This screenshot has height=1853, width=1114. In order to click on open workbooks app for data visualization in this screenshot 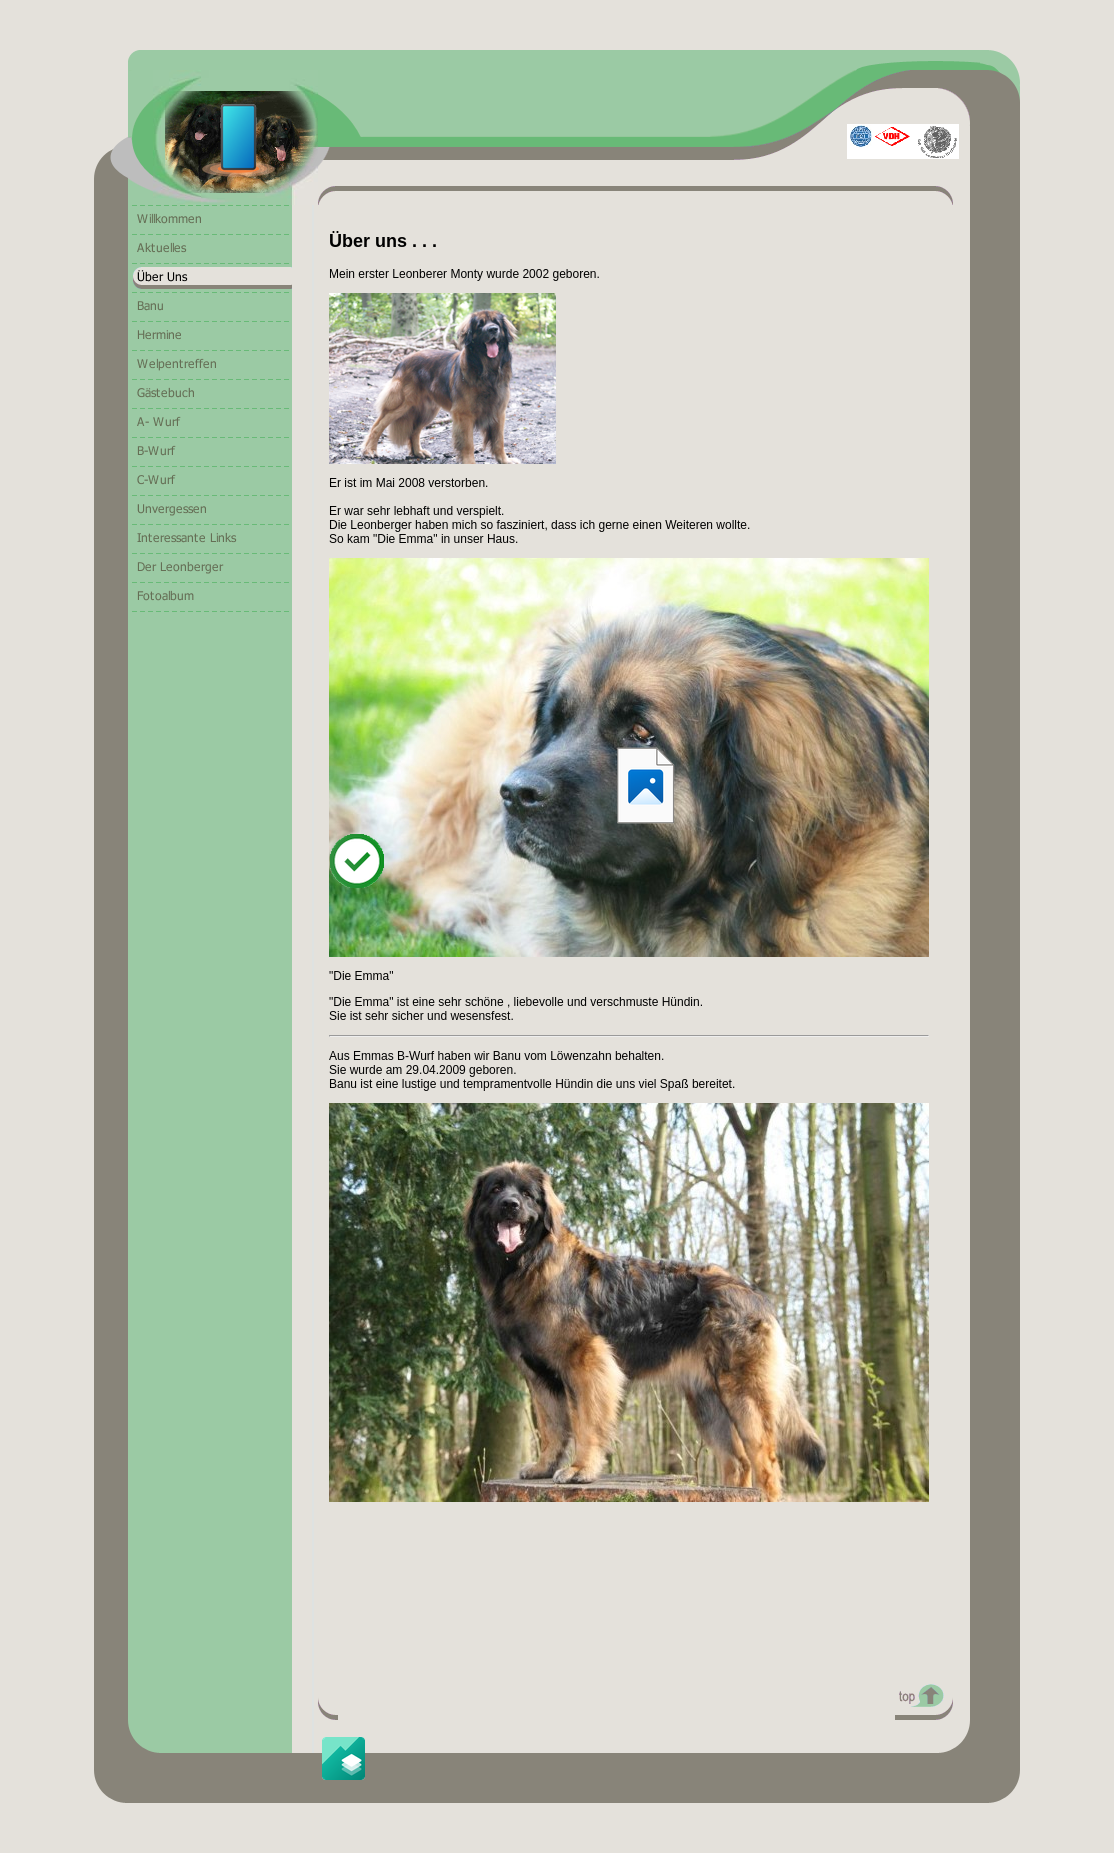, I will do `click(343, 1758)`.